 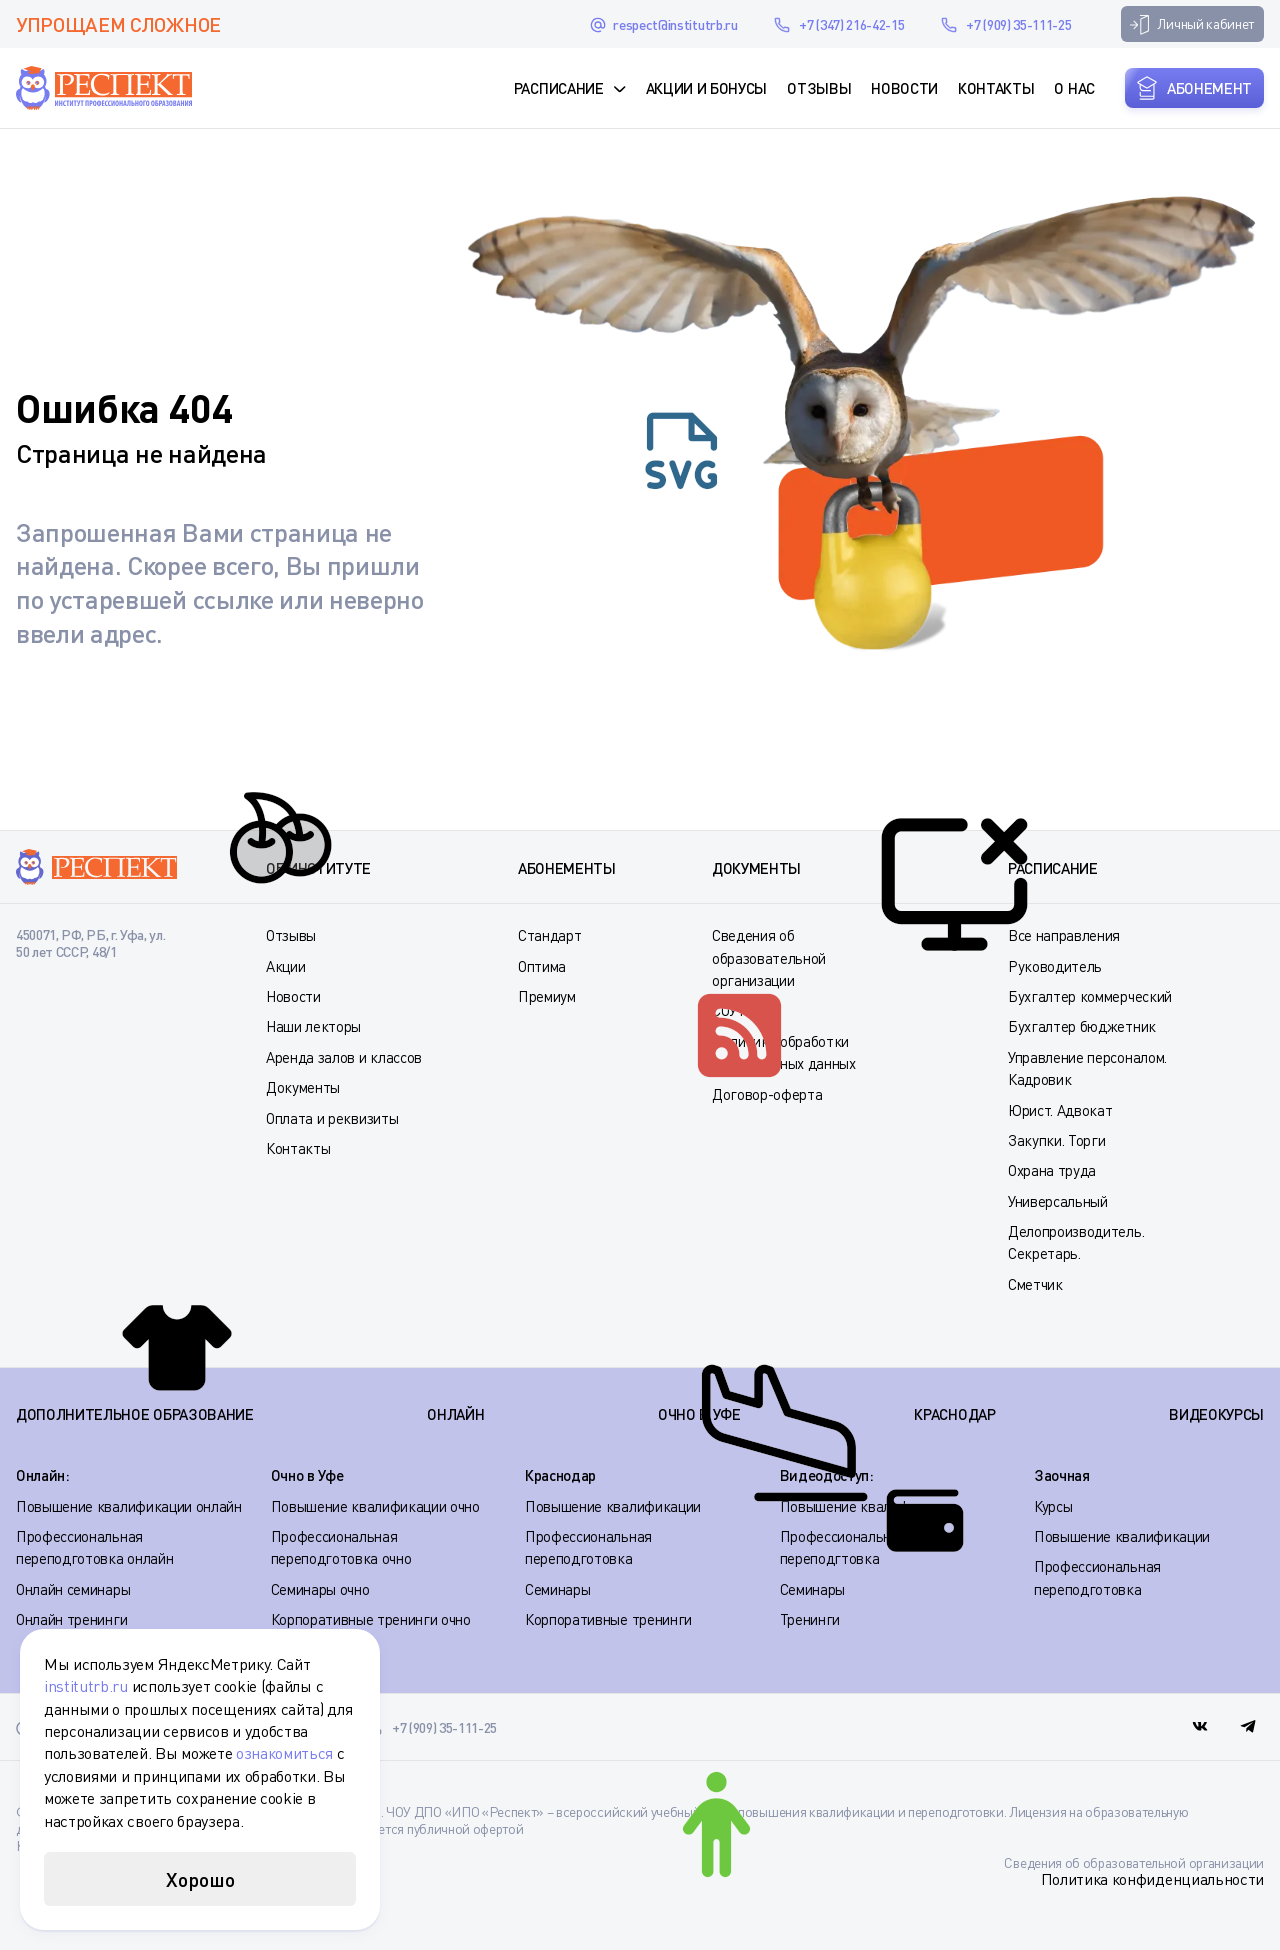 What do you see at coordinates (776, 1433) in the screenshot?
I see `indicates flight arrival or landing status` at bounding box center [776, 1433].